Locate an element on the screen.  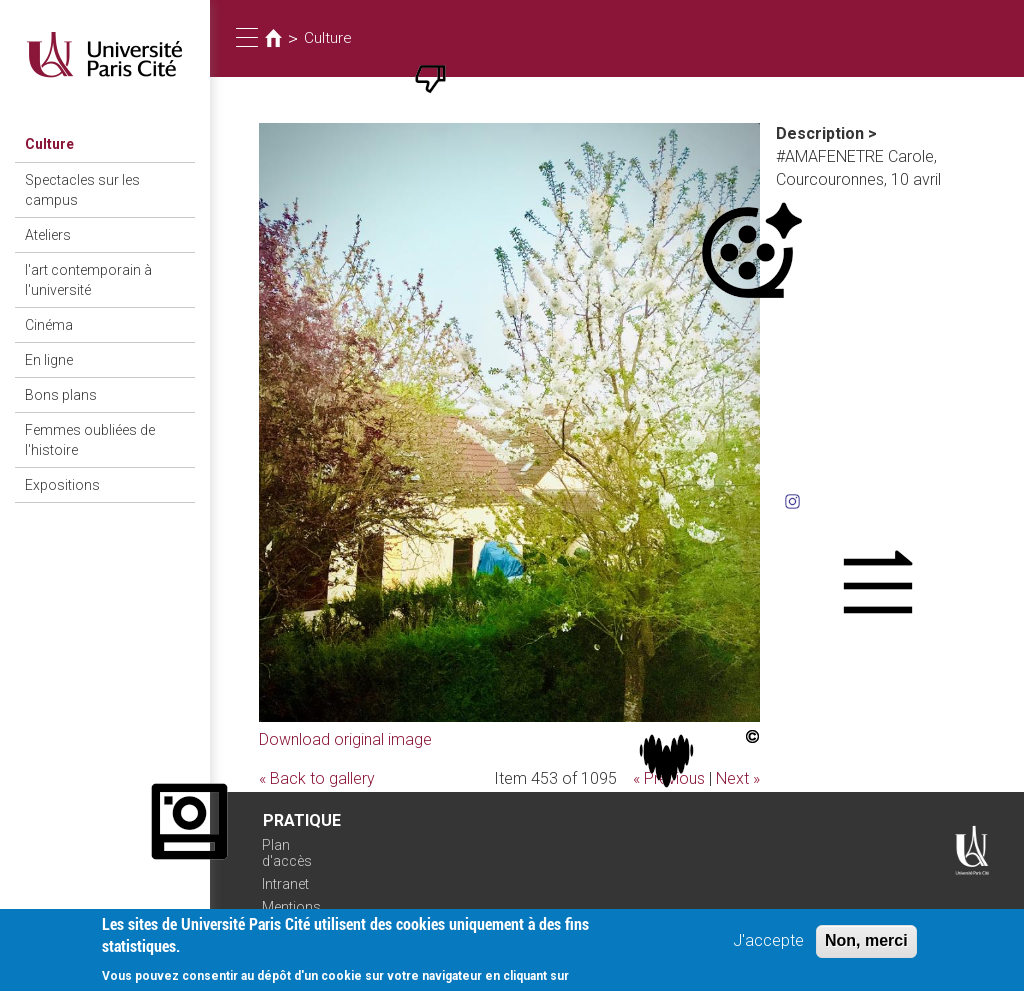
dislike or downvote content is located at coordinates (430, 77).